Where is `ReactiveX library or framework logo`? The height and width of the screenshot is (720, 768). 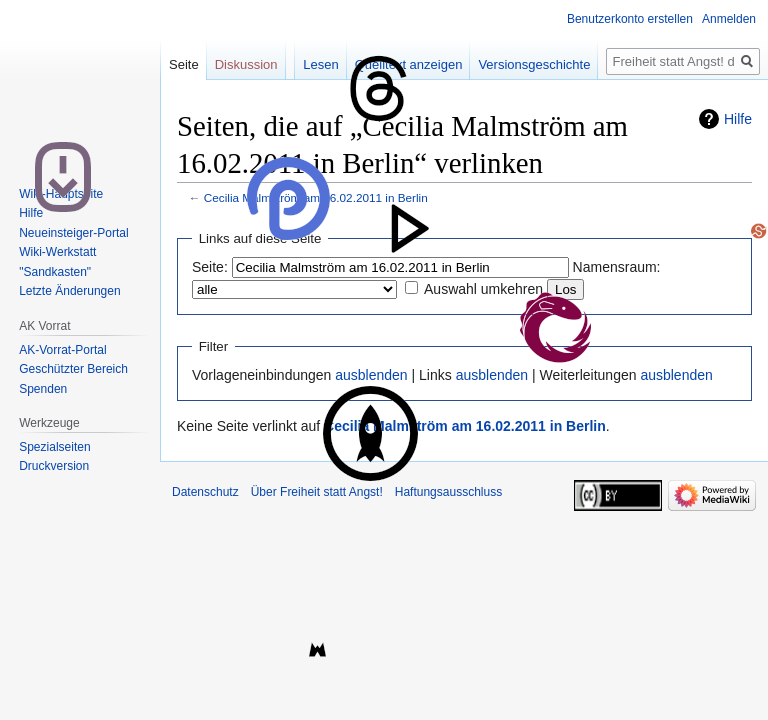
ReactiveX library or framework logo is located at coordinates (555, 327).